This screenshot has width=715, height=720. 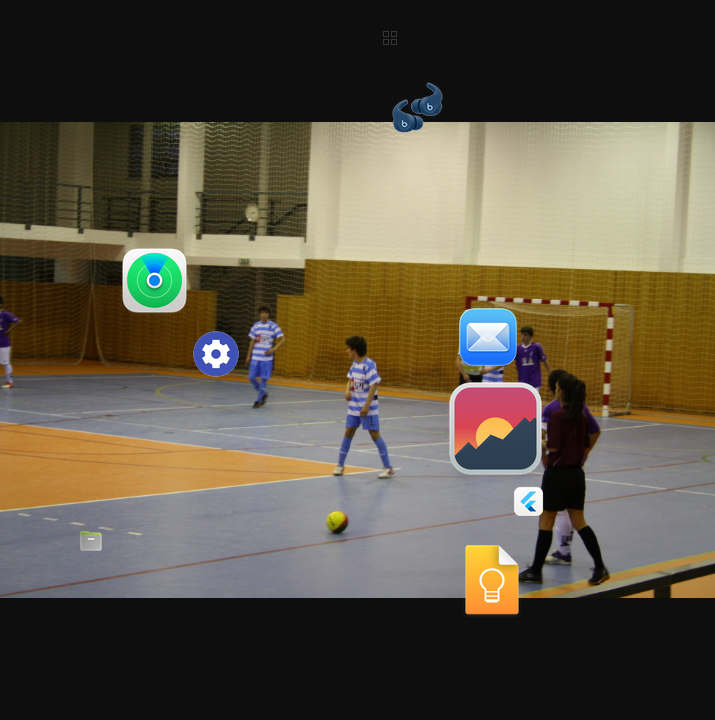 I want to click on open the Flutter development application, so click(x=528, y=501).